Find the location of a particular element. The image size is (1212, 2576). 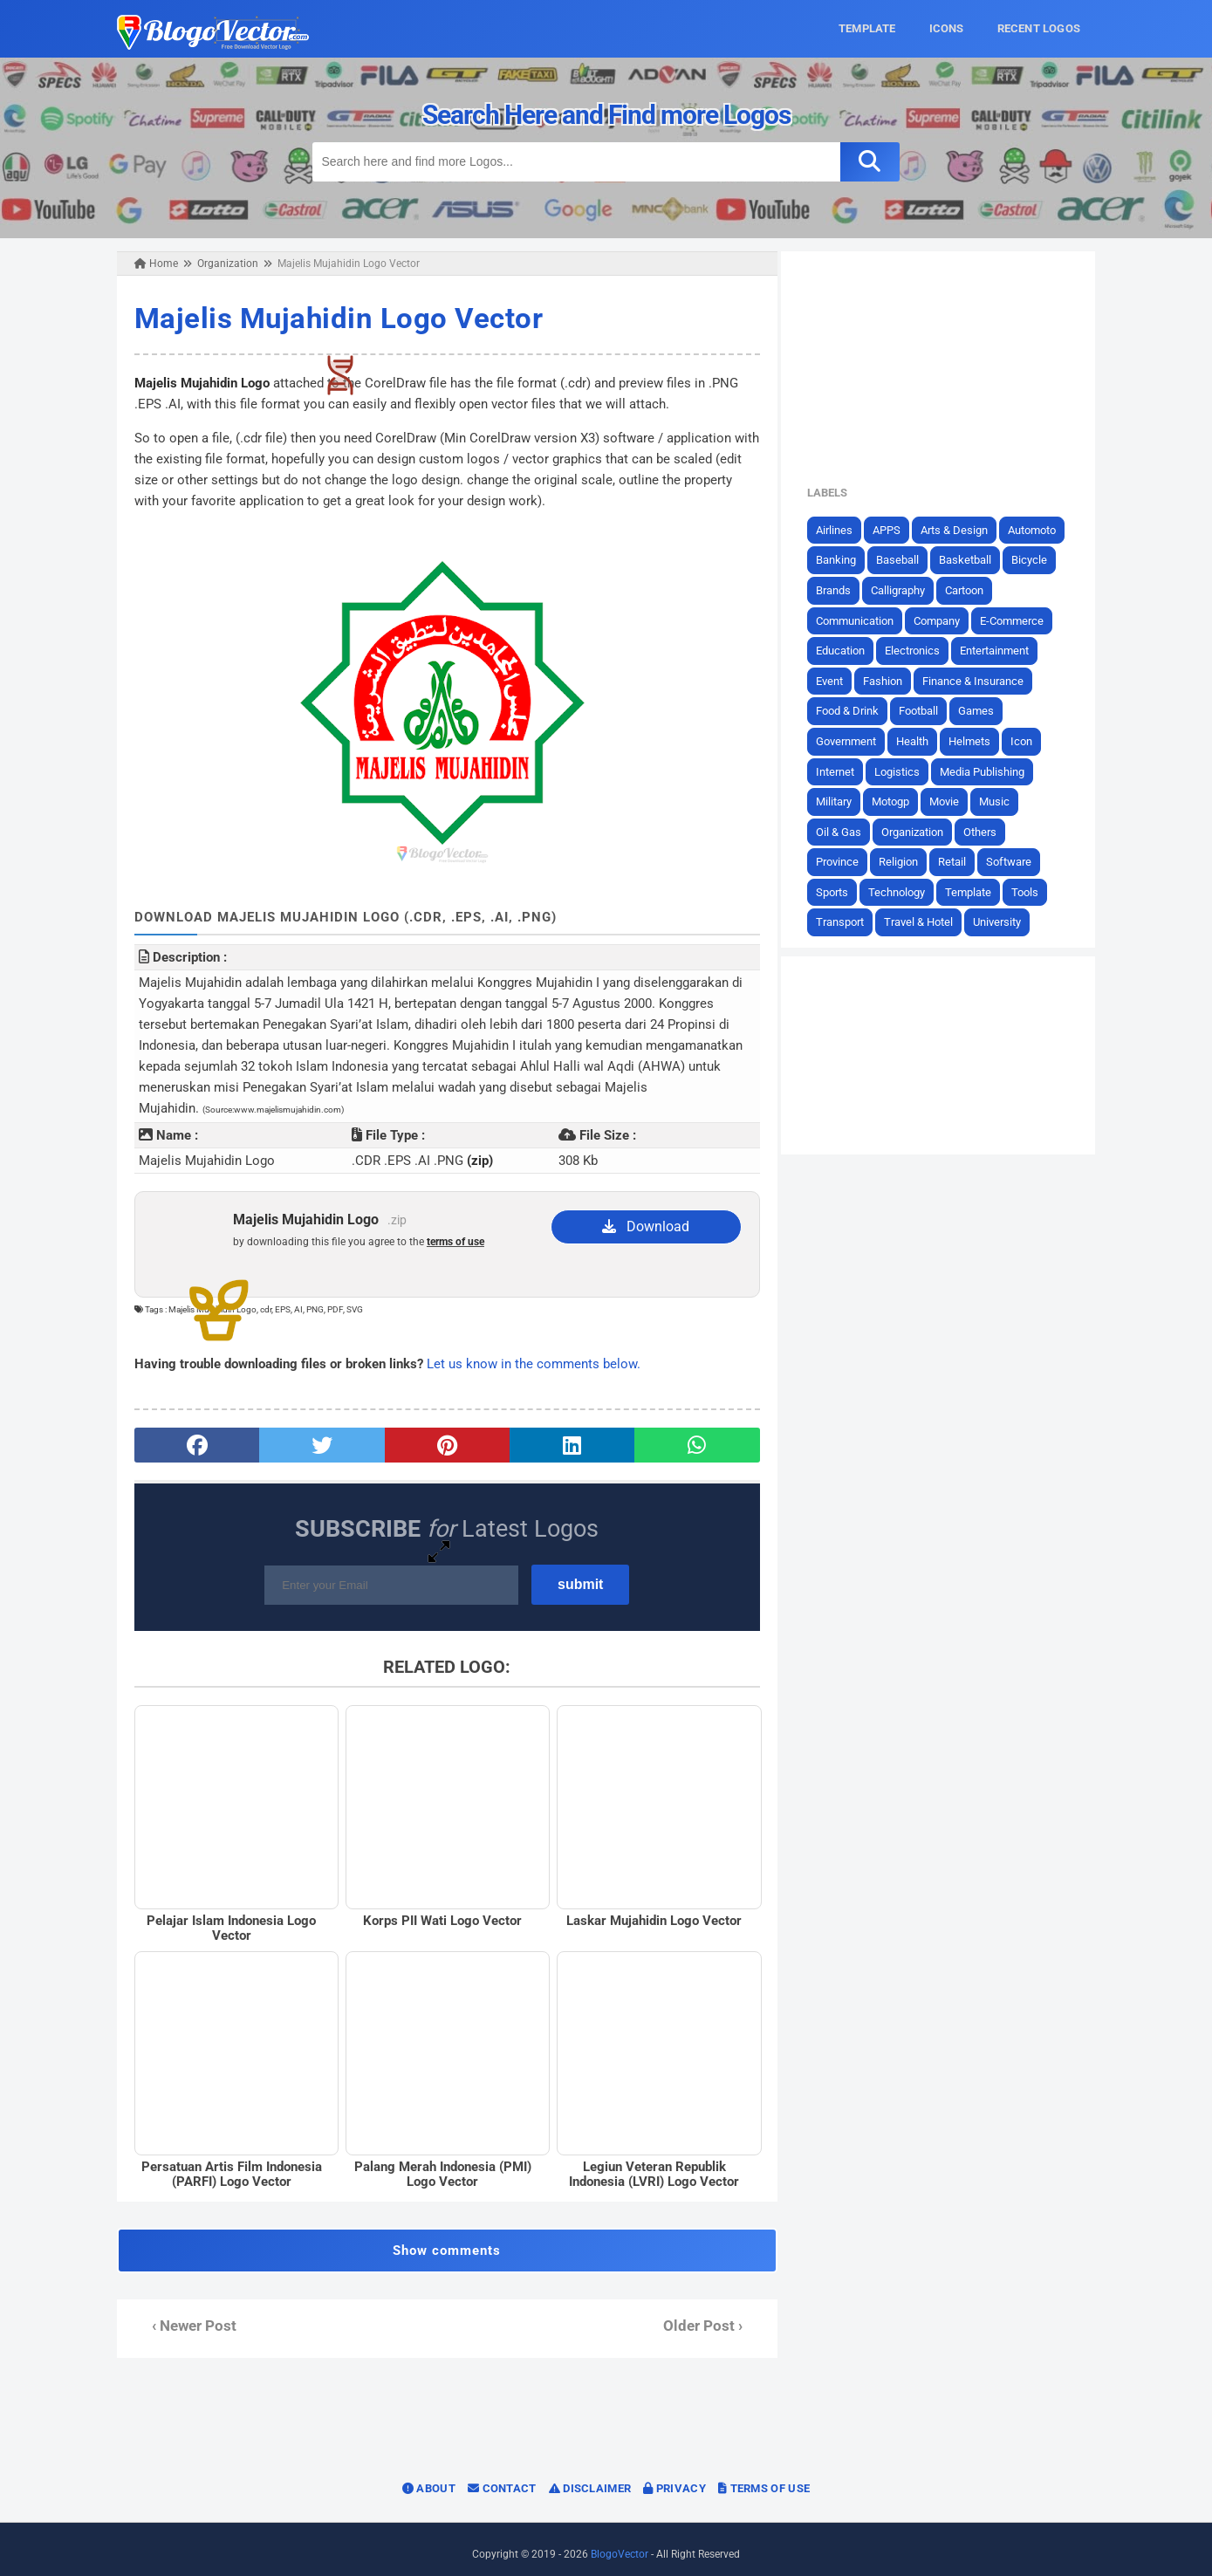

access genetics or DNA-related features is located at coordinates (340, 375).